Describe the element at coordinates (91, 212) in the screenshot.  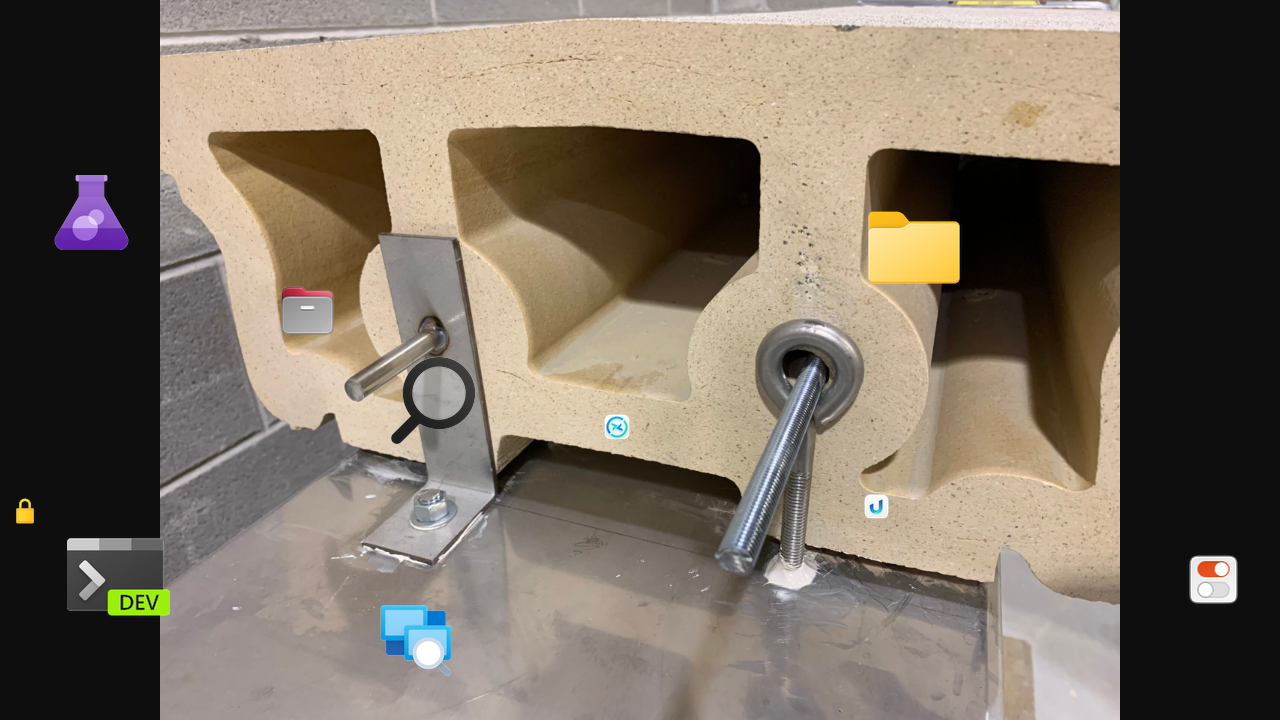
I see `open test plans application` at that location.